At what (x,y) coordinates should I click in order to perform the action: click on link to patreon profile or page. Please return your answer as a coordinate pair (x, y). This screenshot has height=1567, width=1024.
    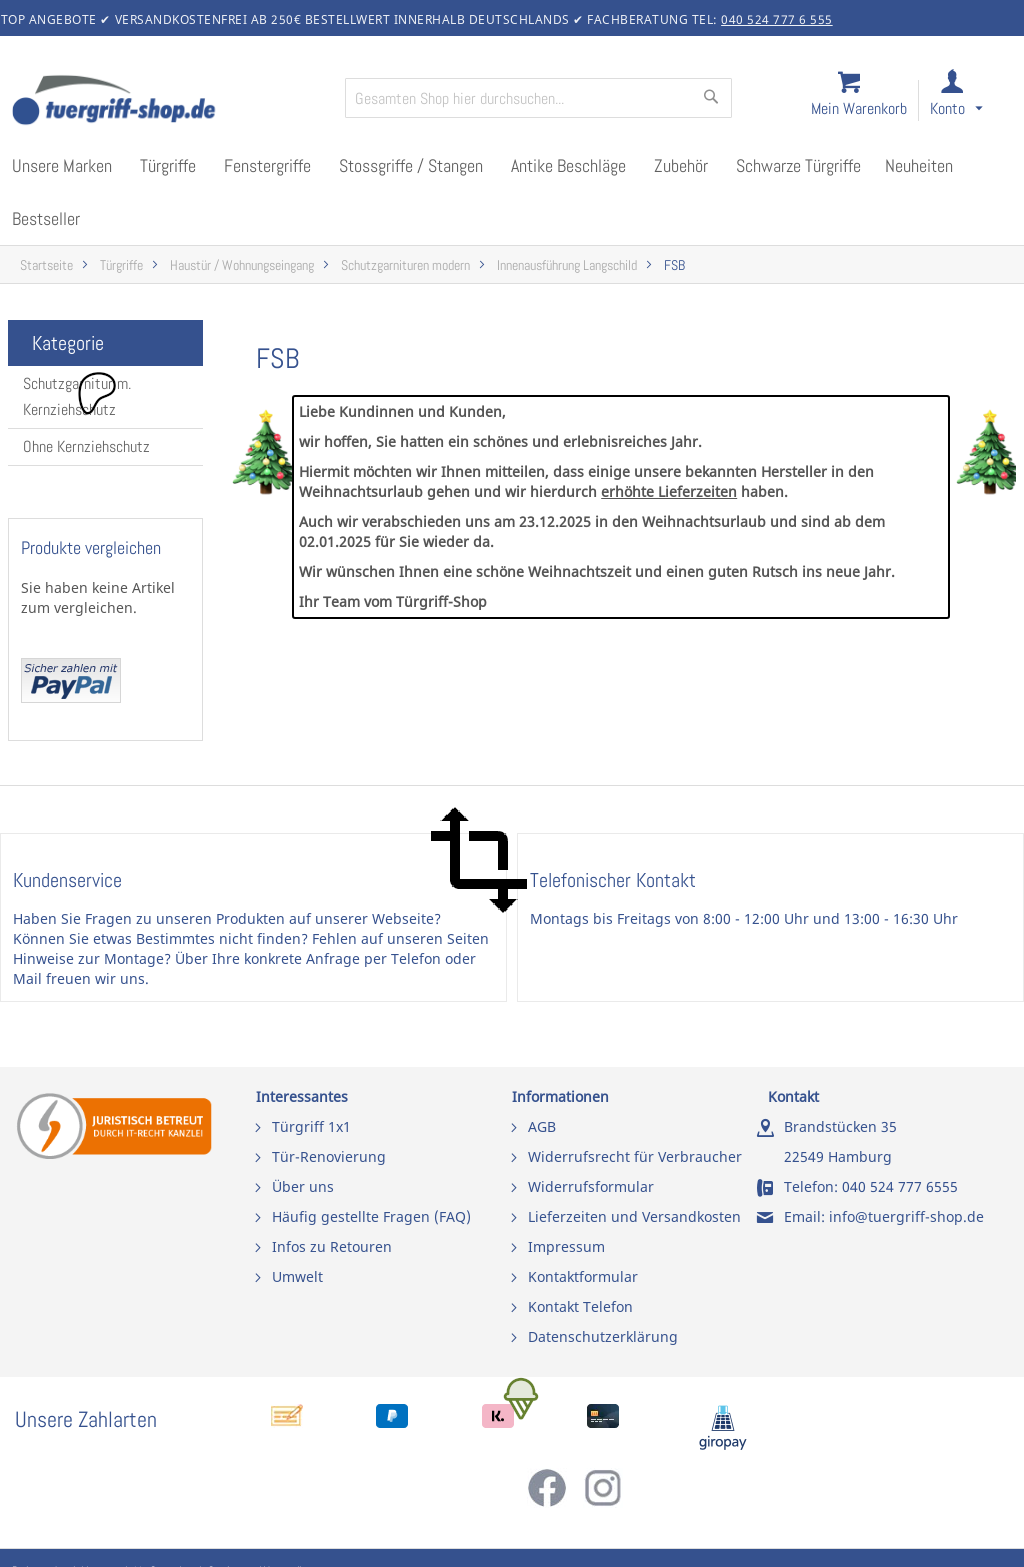
    Looking at the image, I should click on (95, 392).